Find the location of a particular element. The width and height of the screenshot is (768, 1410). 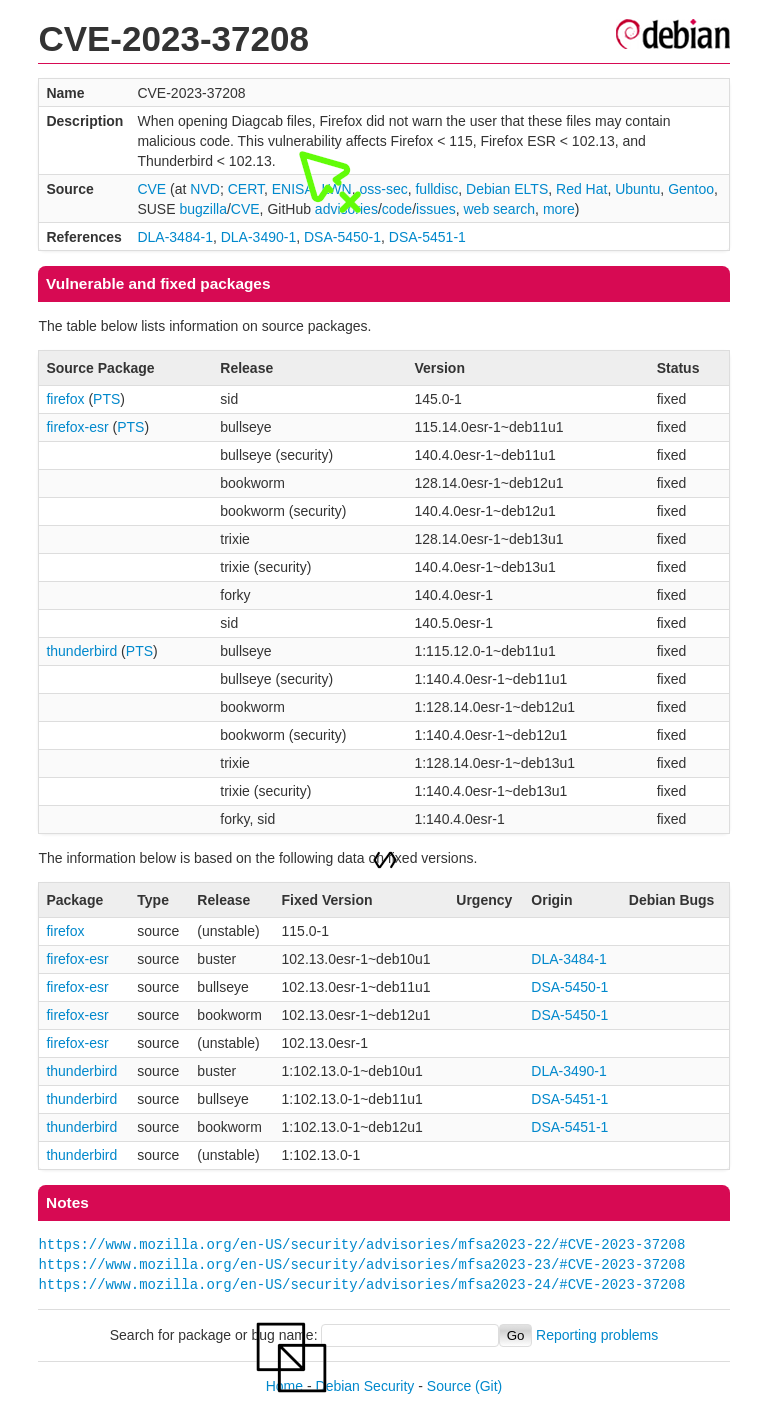

polymer project branding or logo is located at coordinates (385, 860).